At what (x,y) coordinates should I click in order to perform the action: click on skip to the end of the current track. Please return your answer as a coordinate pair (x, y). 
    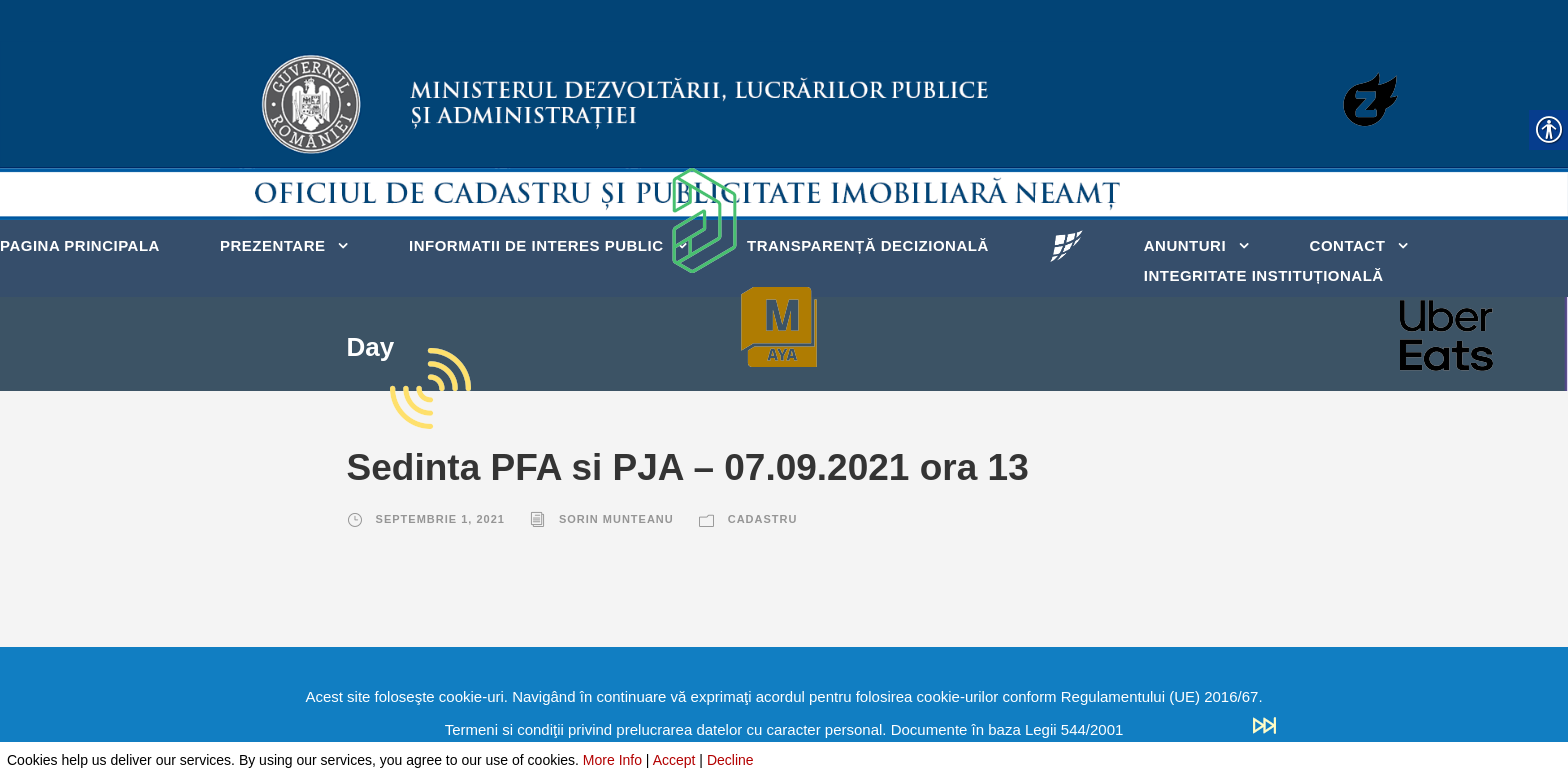
    Looking at the image, I should click on (1264, 725).